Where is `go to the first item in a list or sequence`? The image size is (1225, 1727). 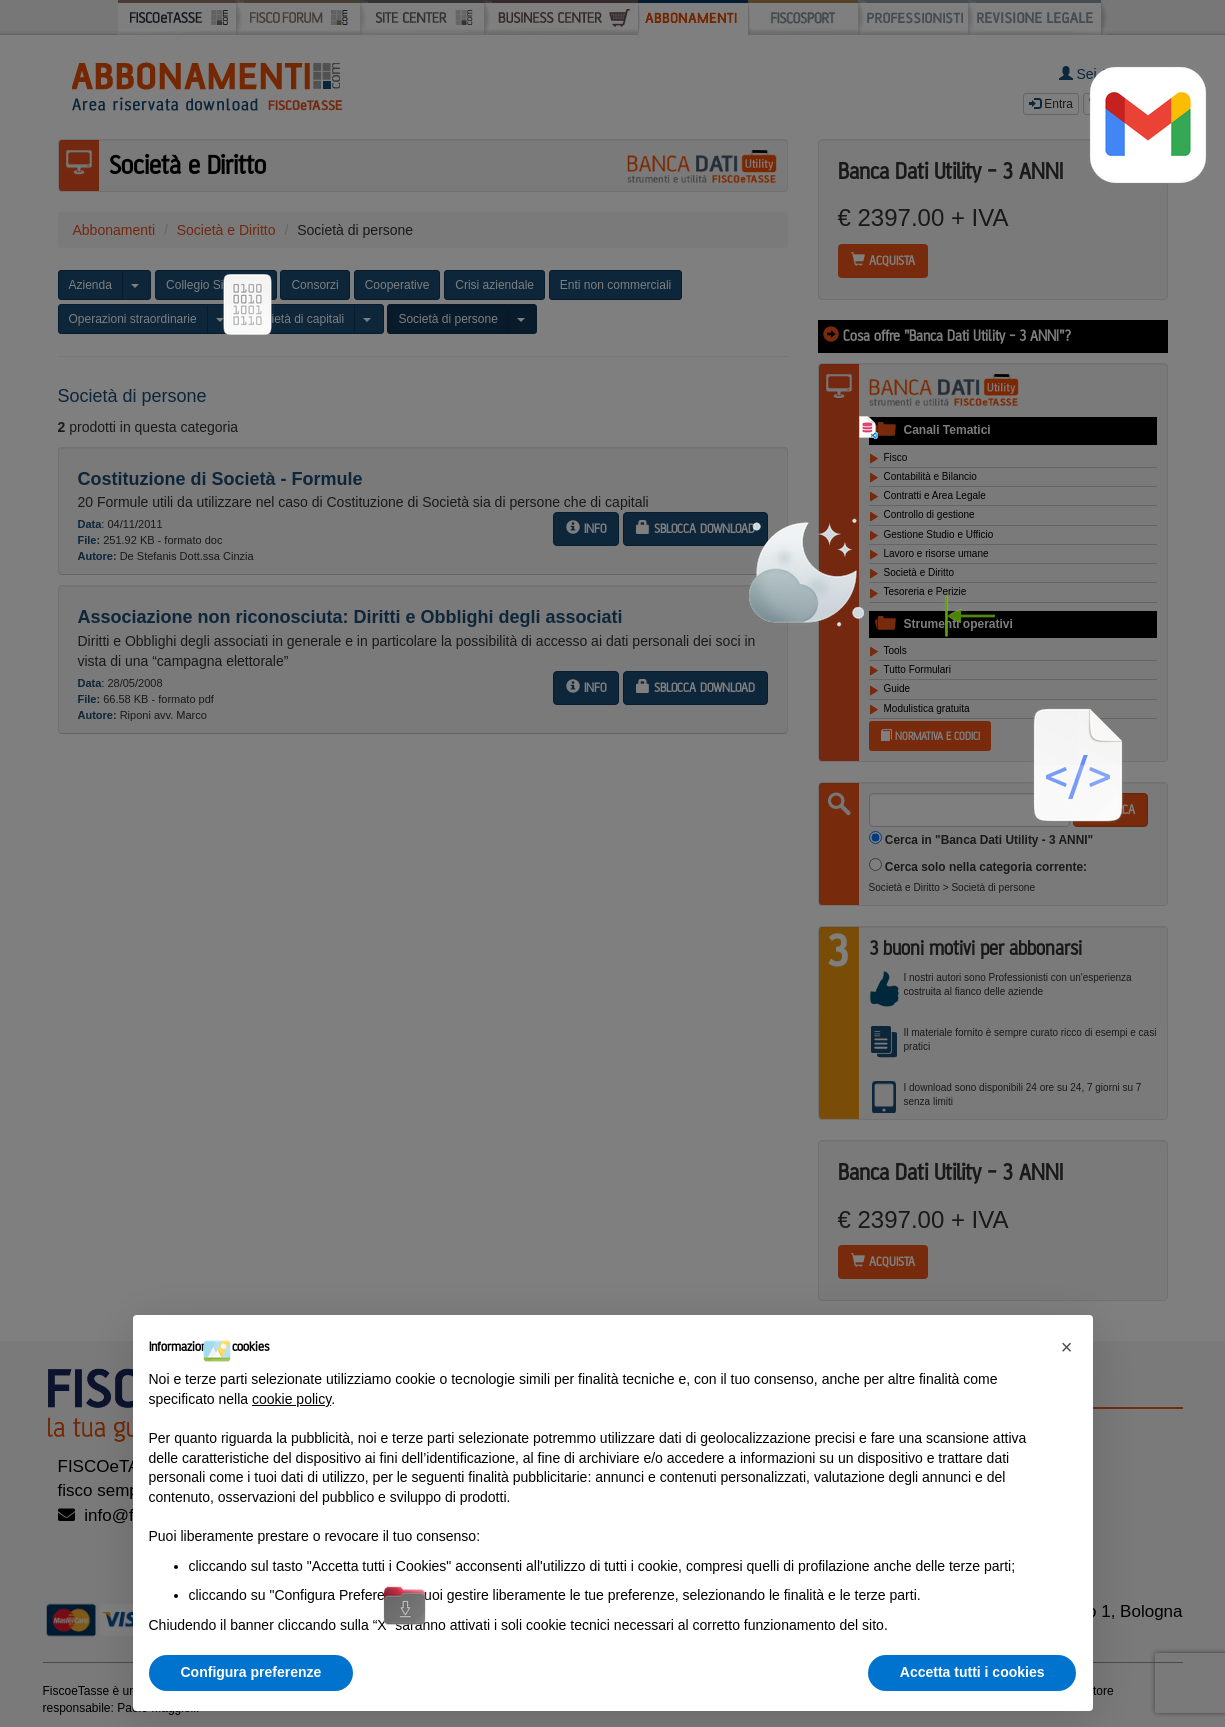 go to the first item in a list or sequence is located at coordinates (970, 616).